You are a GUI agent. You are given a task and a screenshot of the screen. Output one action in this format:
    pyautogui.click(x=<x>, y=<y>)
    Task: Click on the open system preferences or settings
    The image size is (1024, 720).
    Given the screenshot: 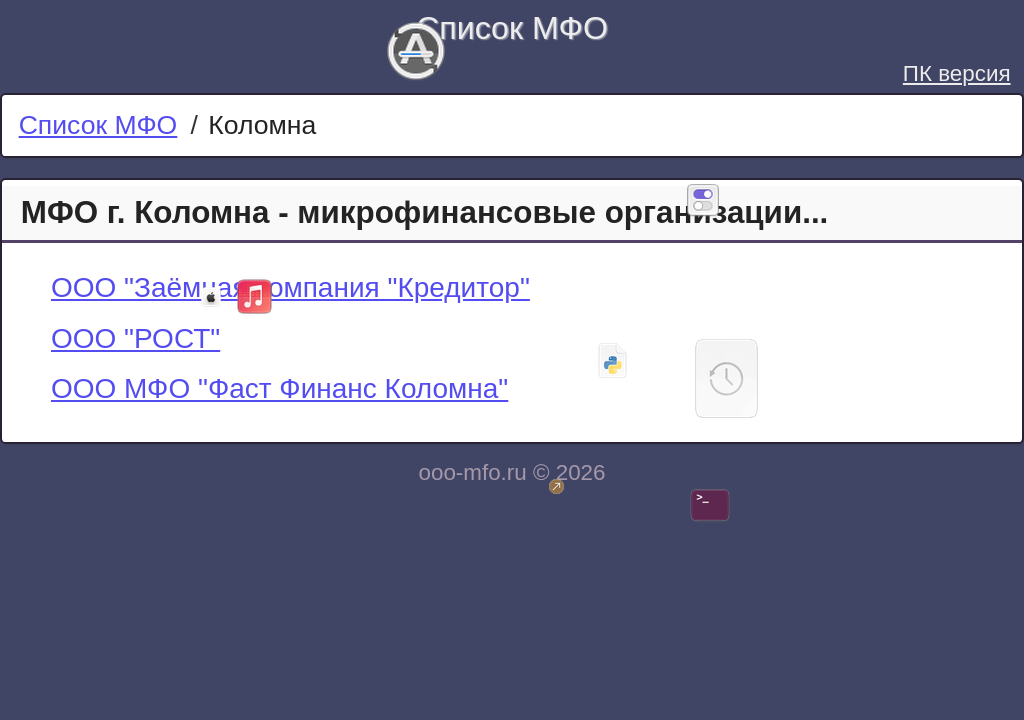 What is the action you would take?
    pyautogui.click(x=211, y=297)
    